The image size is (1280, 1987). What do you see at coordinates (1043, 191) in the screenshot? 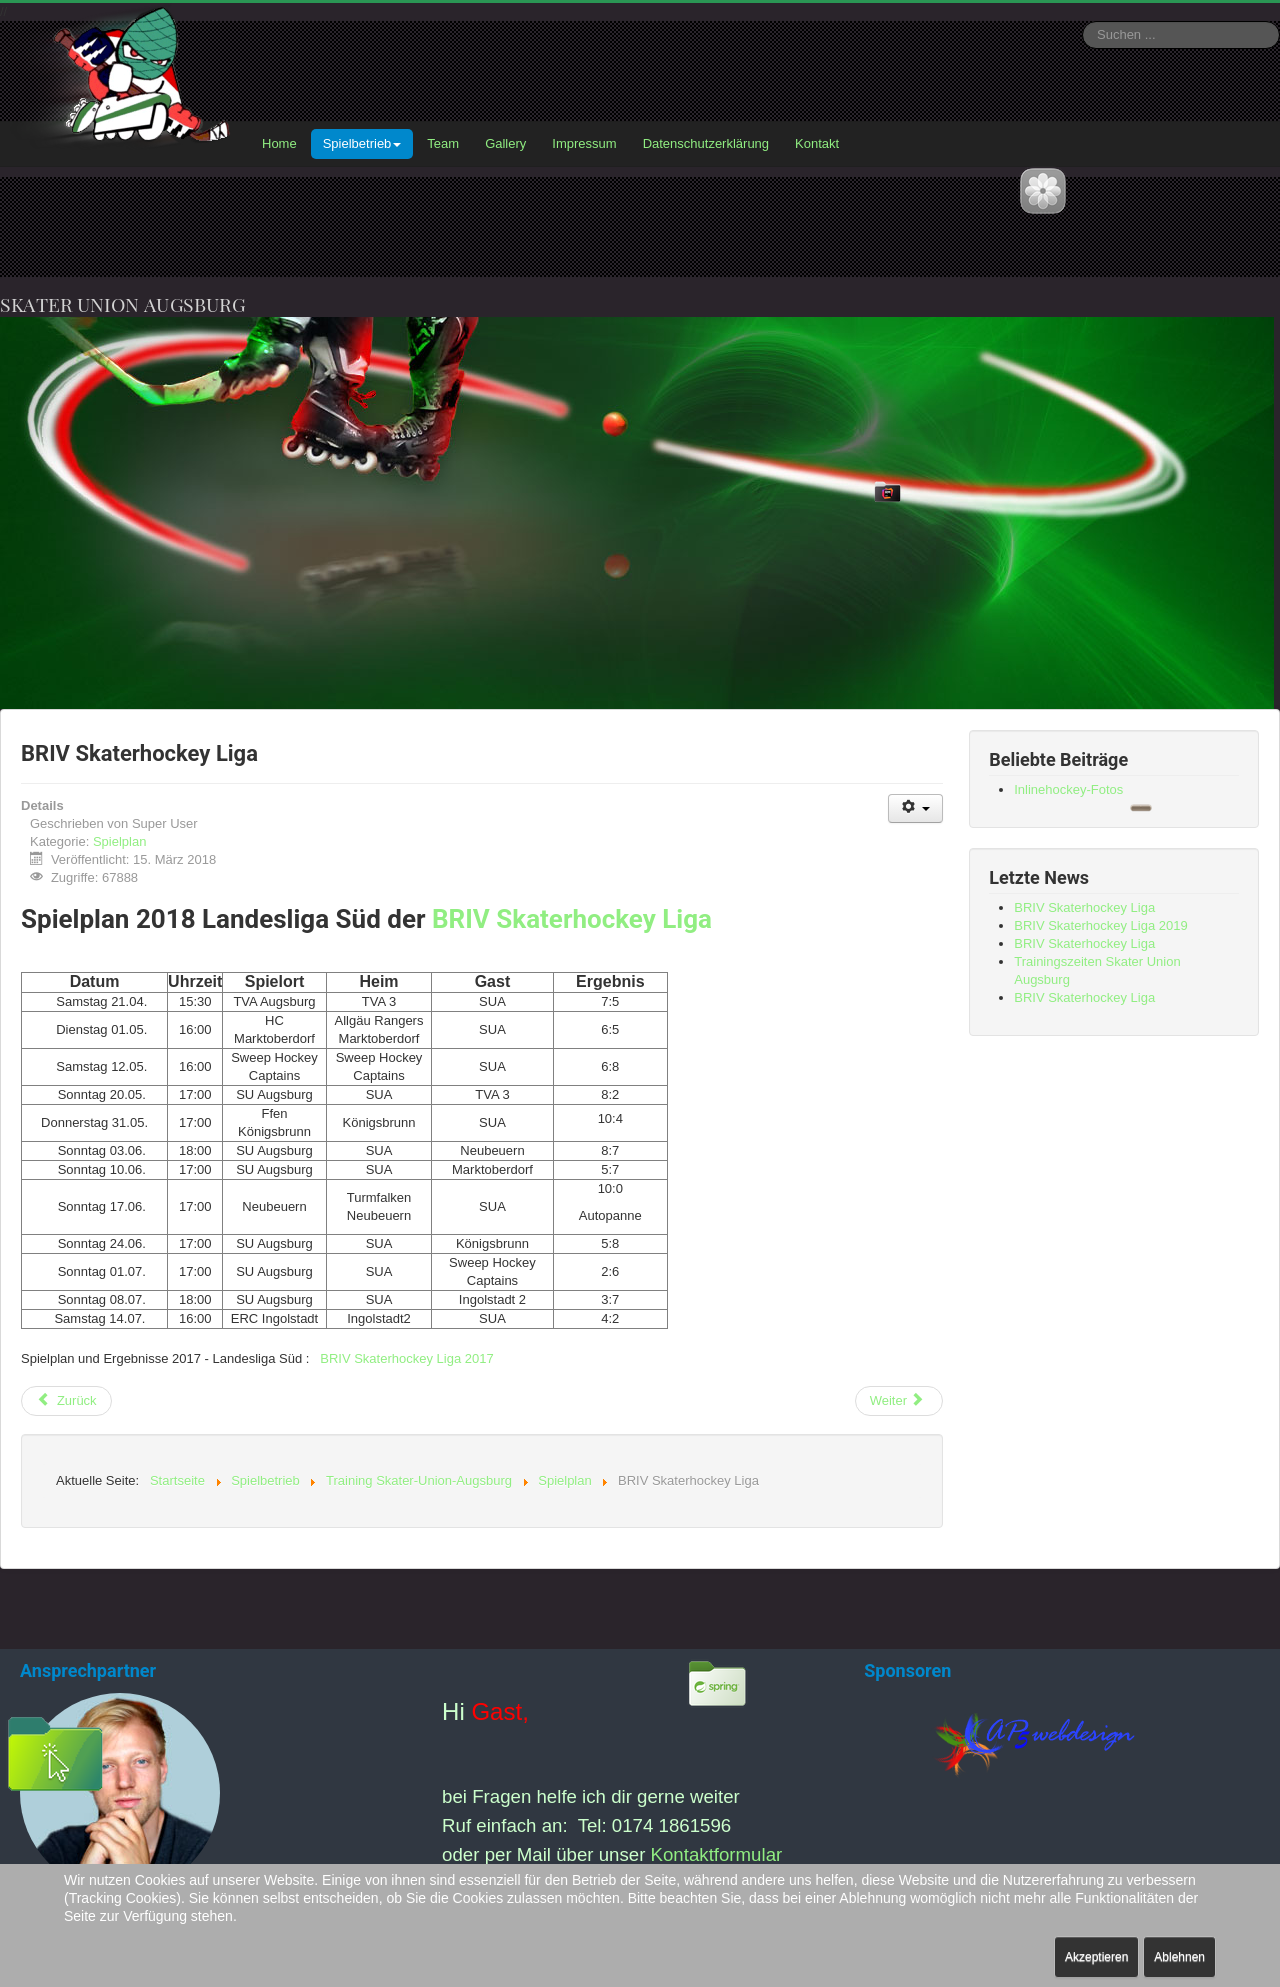
I see `open the photos app` at bounding box center [1043, 191].